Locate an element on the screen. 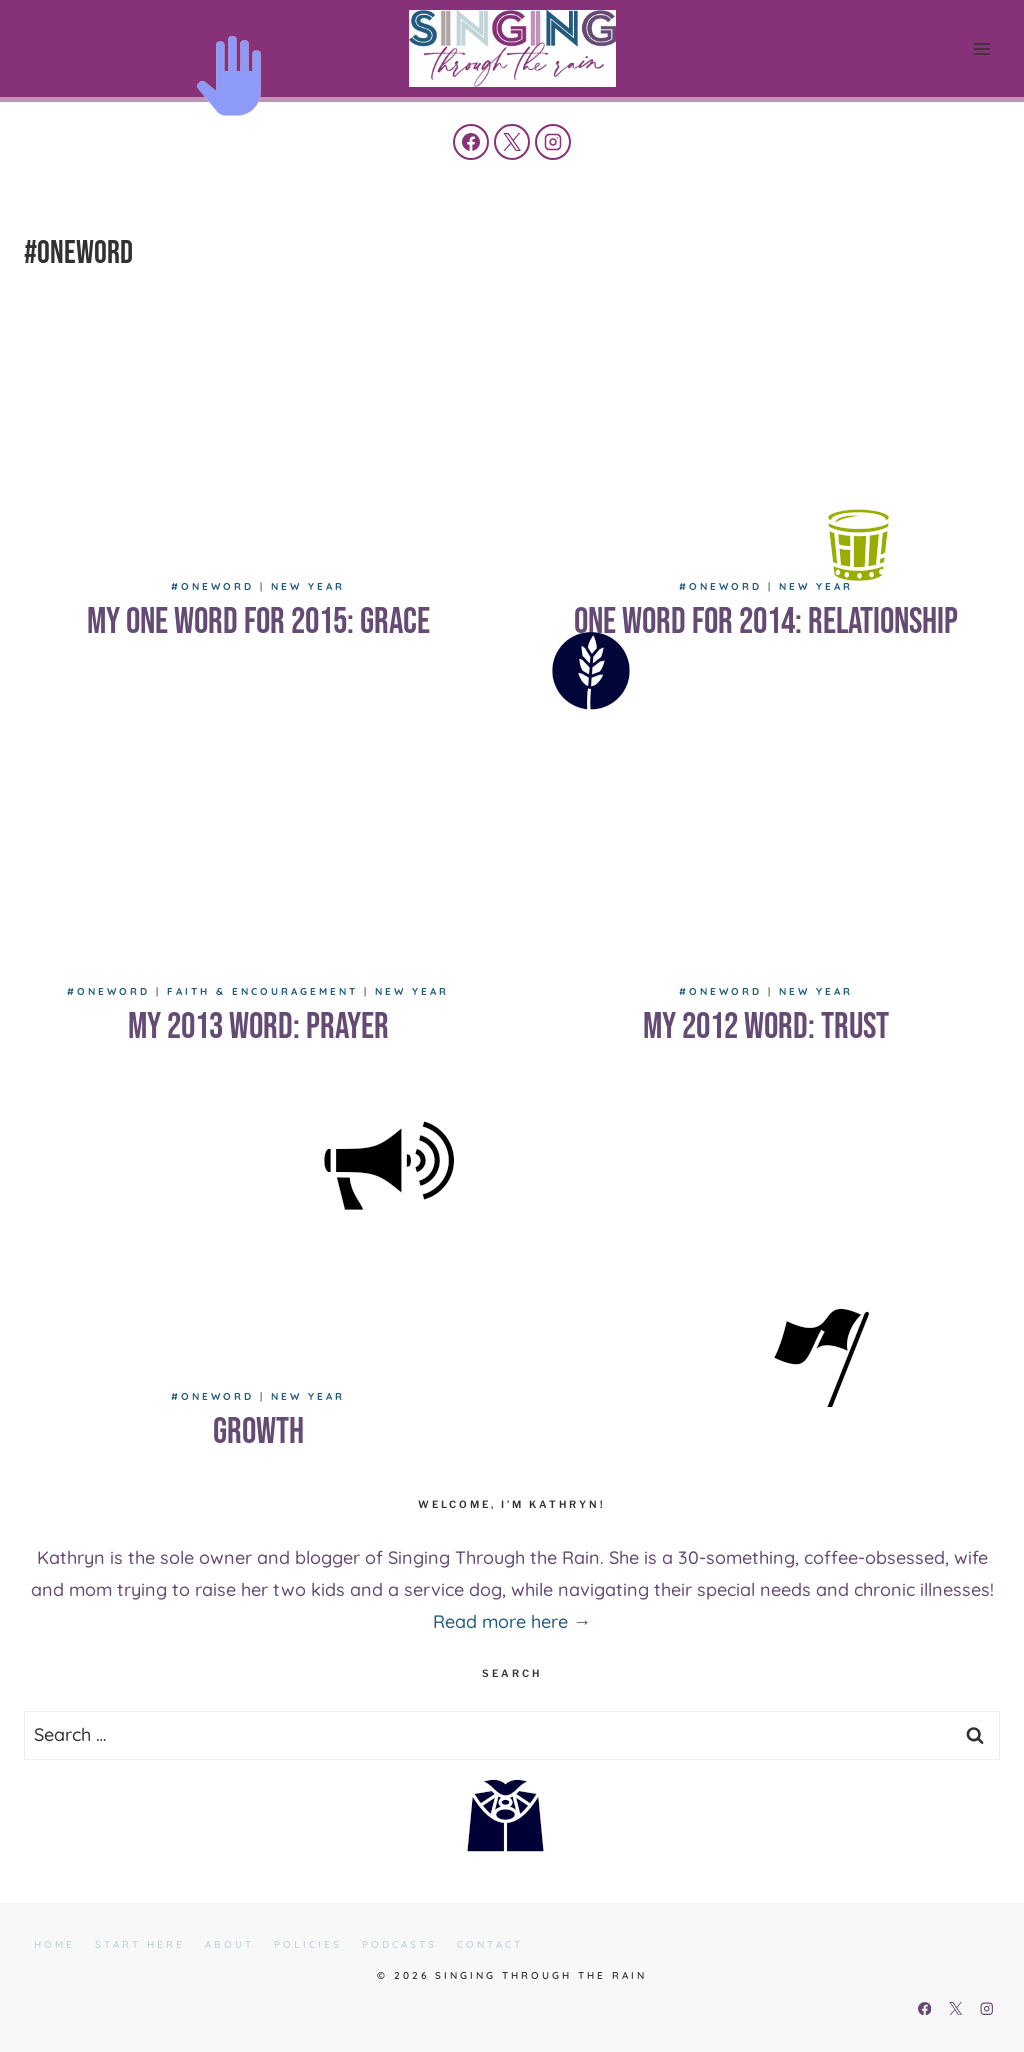 This screenshot has height=2052, width=1024. mark a checkpoint or milestone is located at coordinates (820, 1357).